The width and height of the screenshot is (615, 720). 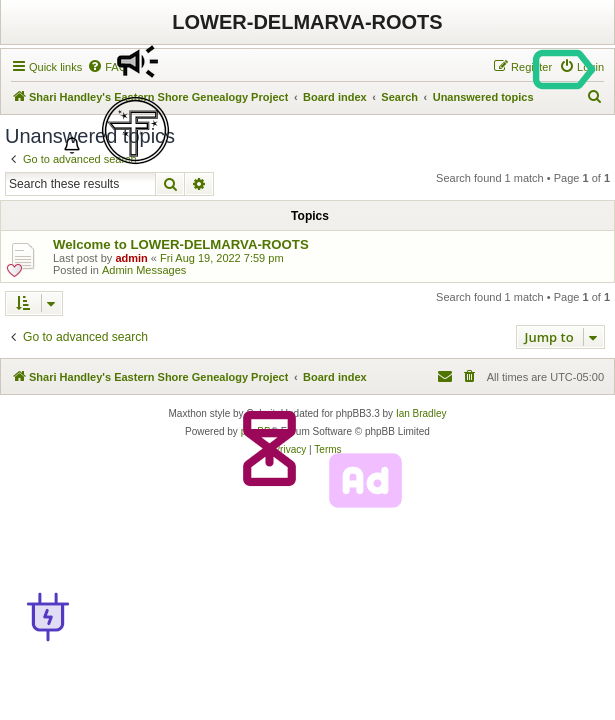 What do you see at coordinates (48, 617) in the screenshot?
I see `indicates device is currently charging` at bounding box center [48, 617].